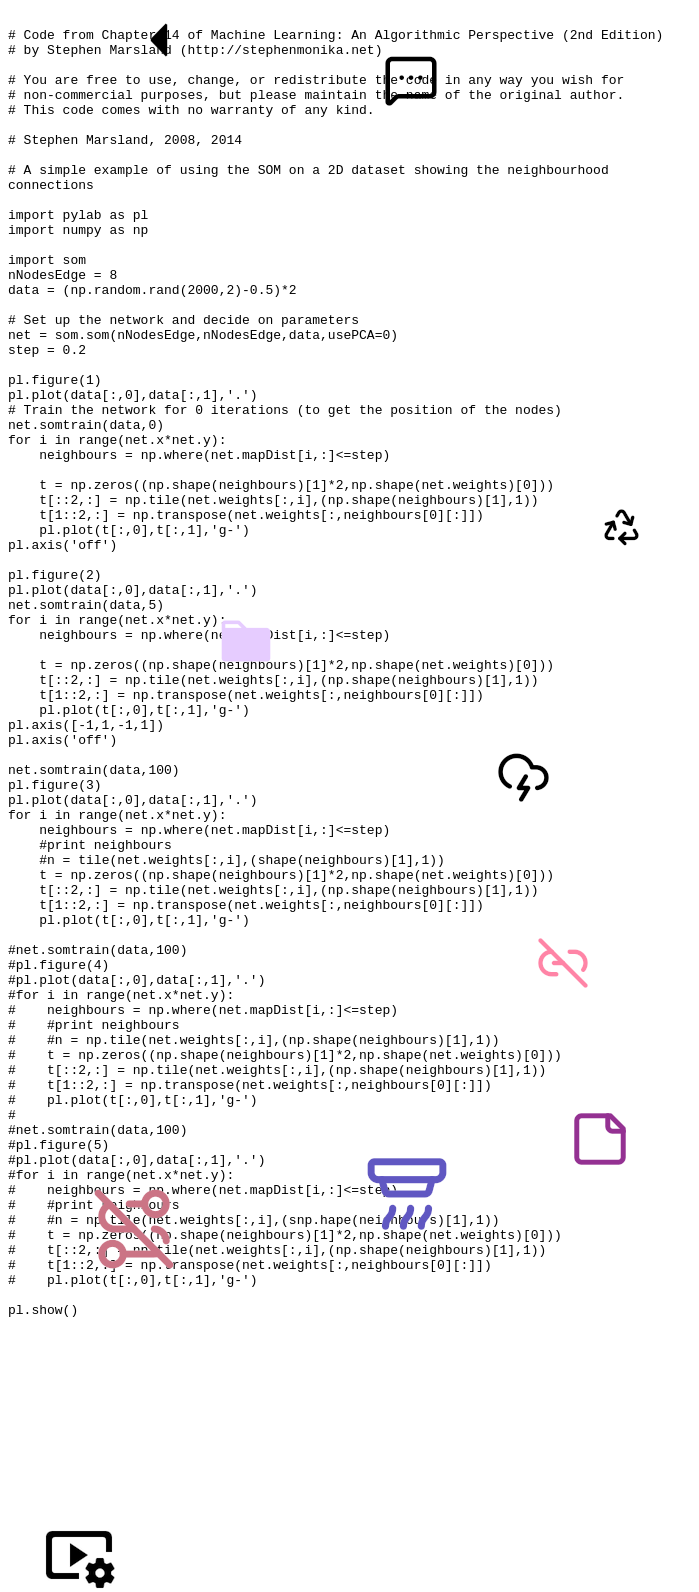 Image resolution: width=699 pixels, height=1592 pixels. I want to click on create a new note, so click(600, 1139).